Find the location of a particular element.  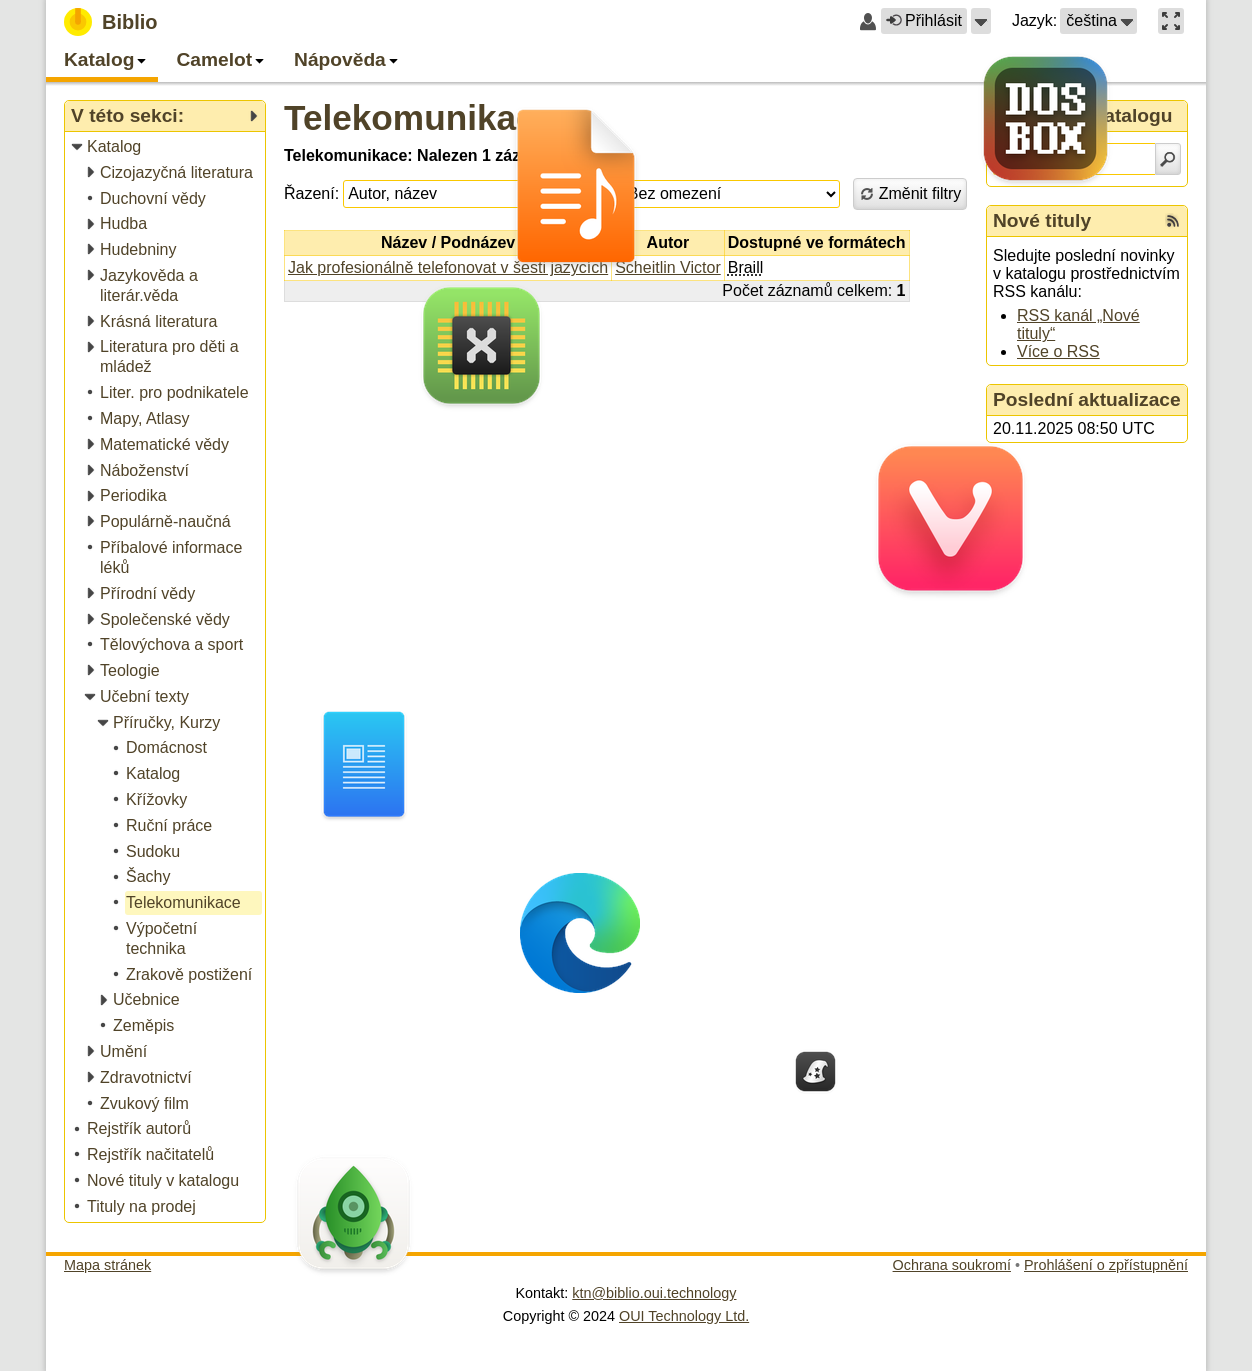

open Robo 3T MongoDB database management app is located at coordinates (353, 1213).